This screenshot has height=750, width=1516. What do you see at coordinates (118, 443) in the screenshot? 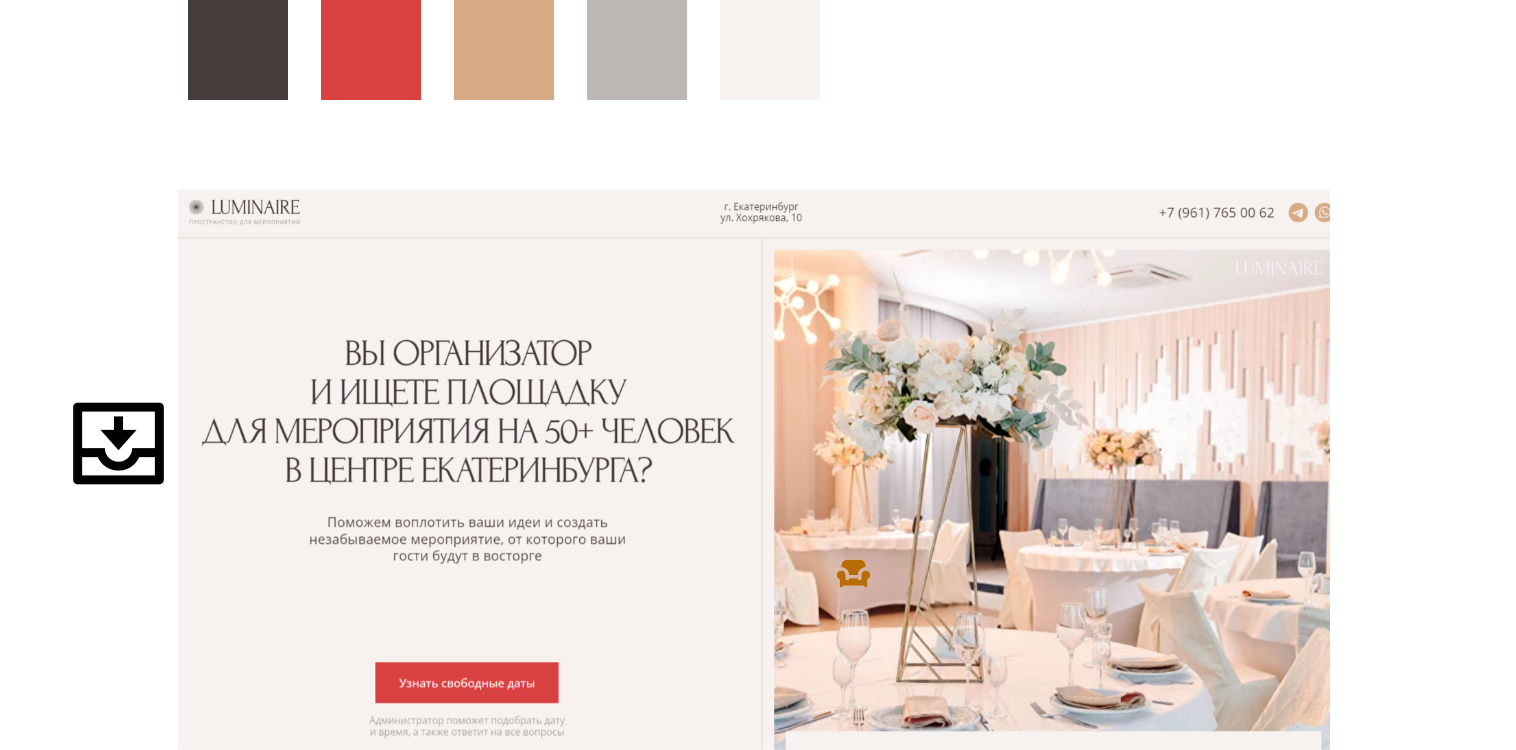
I see `import files or data into the application` at bounding box center [118, 443].